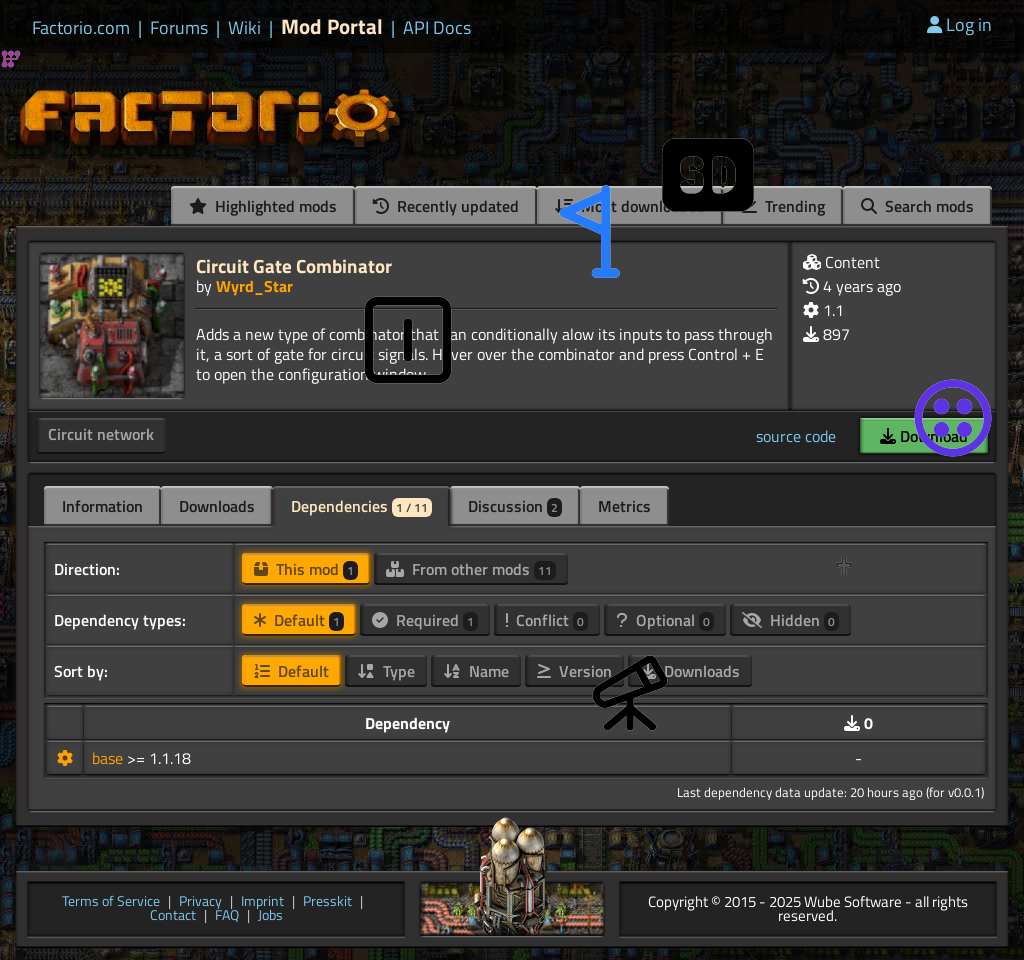  Describe the element at coordinates (953, 418) in the screenshot. I see `connect to Twilio communication services` at that location.